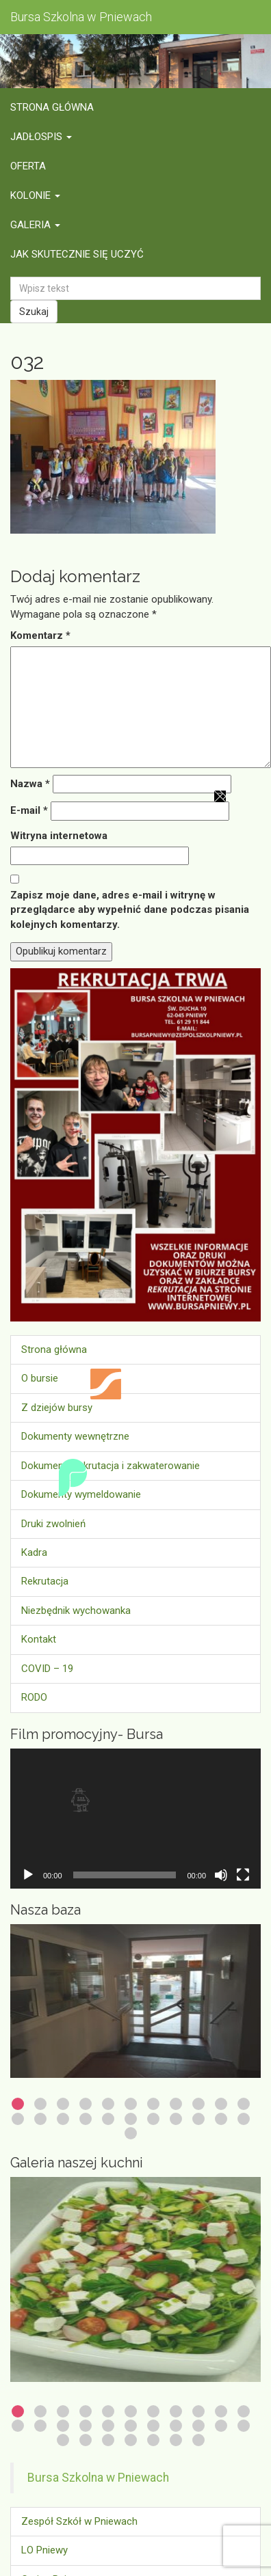 The height and width of the screenshot is (2576, 271). What do you see at coordinates (73, 1477) in the screenshot?
I see `open Plausible Analytics dashboard` at bounding box center [73, 1477].